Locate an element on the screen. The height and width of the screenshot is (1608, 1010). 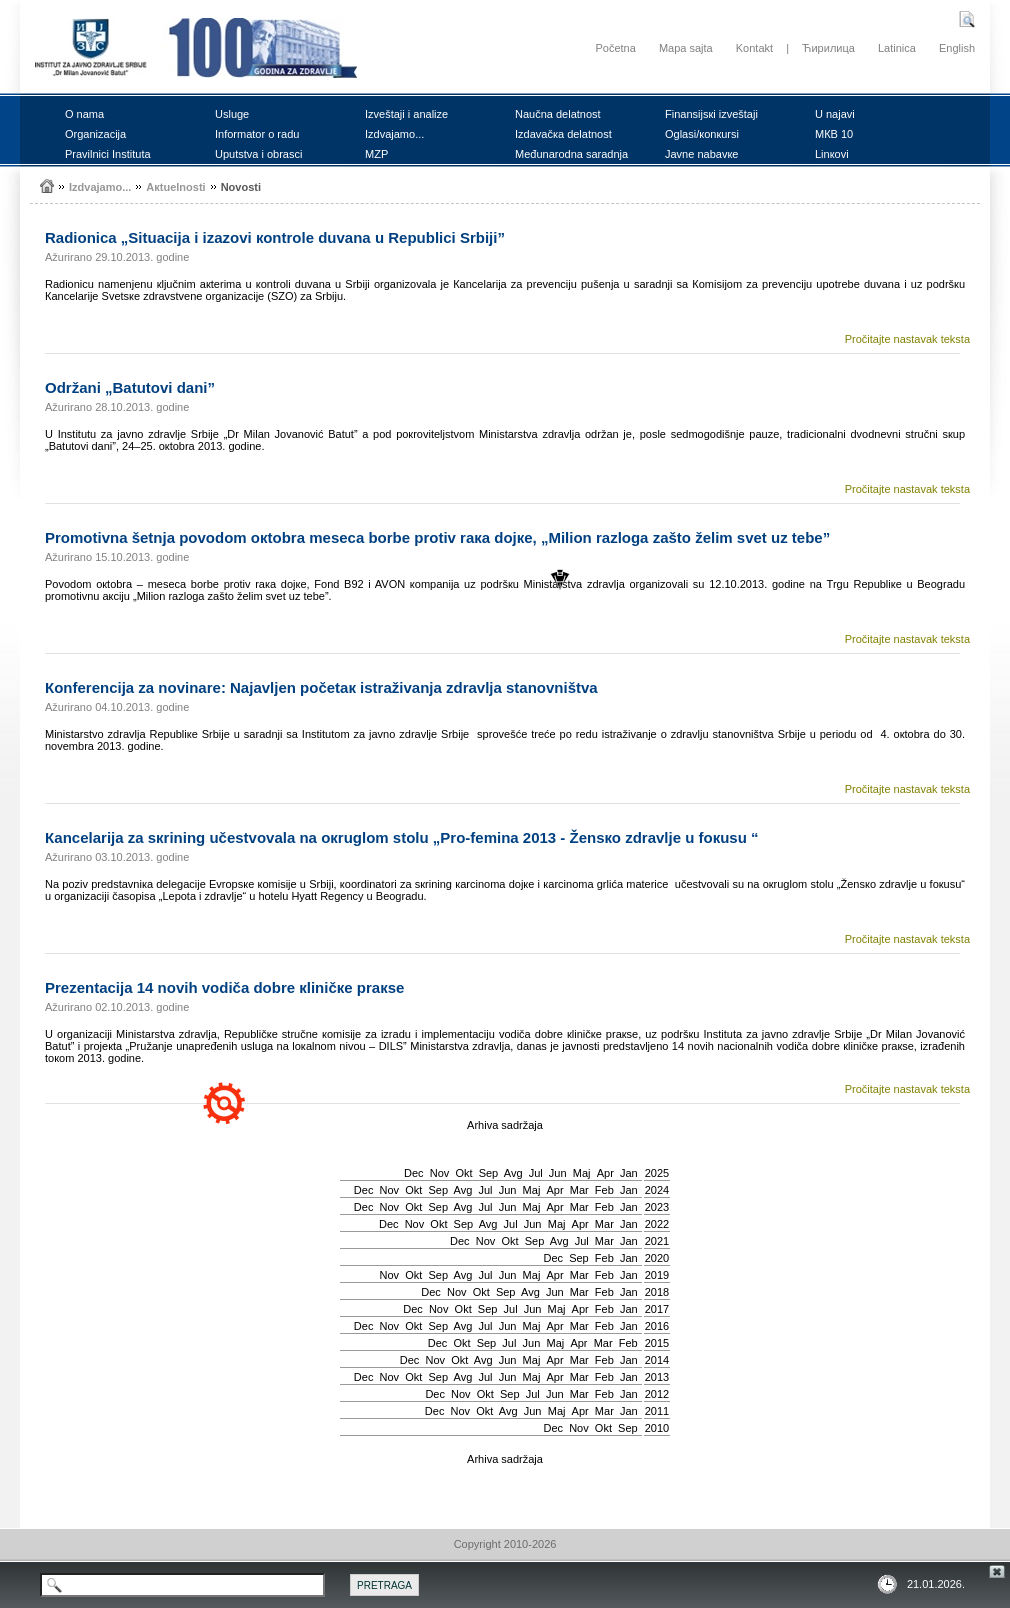
access pokémon game settings is located at coordinates (224, 1103).